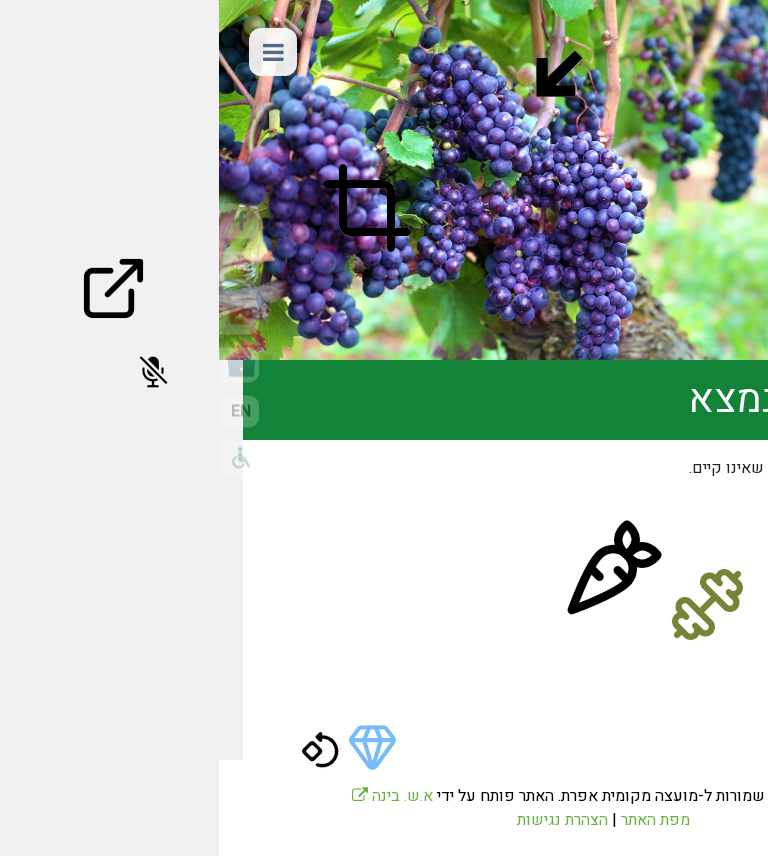  What do you see at coordinates (367, 208) in the screenshot?
I see `crop an image or photo` at bounding box center [367, 208].